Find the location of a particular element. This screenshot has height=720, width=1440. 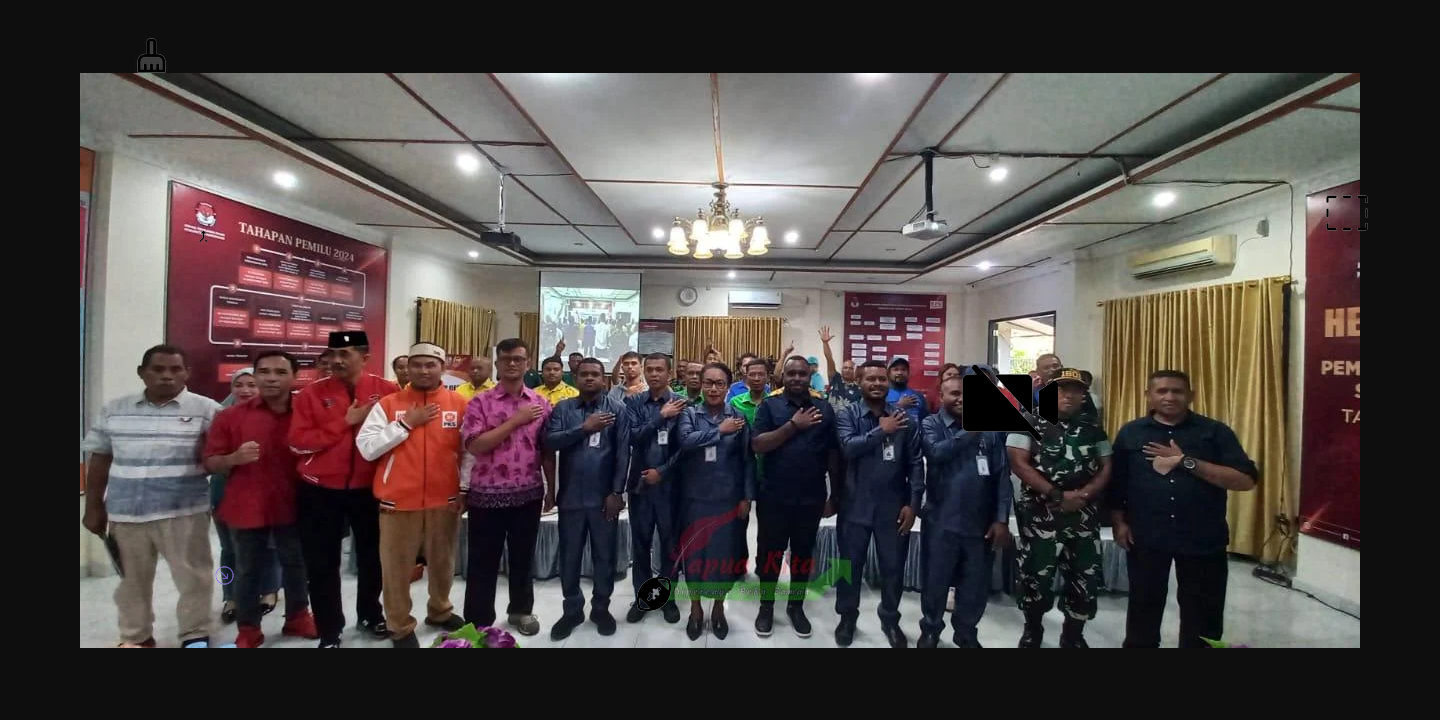

access cleaning or housekeeping services is located at coordinates (151, 55).